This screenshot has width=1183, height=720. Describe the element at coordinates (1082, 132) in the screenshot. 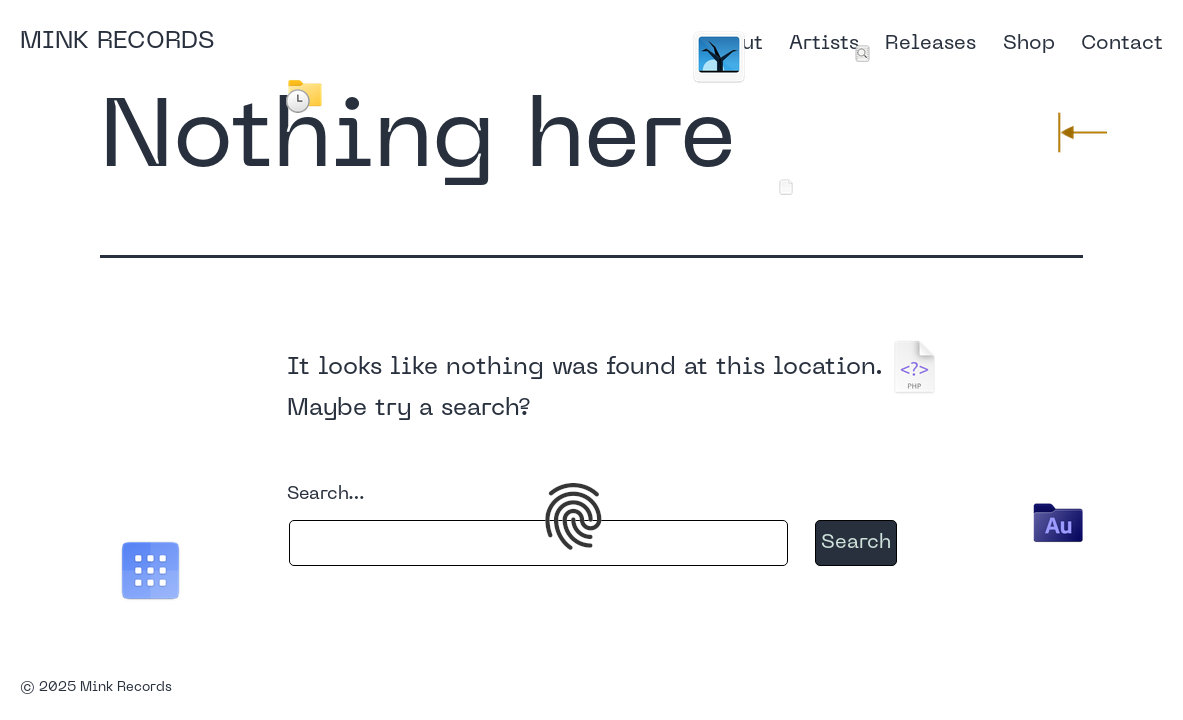

I see `go to the first item in a list or sequence` at that location.